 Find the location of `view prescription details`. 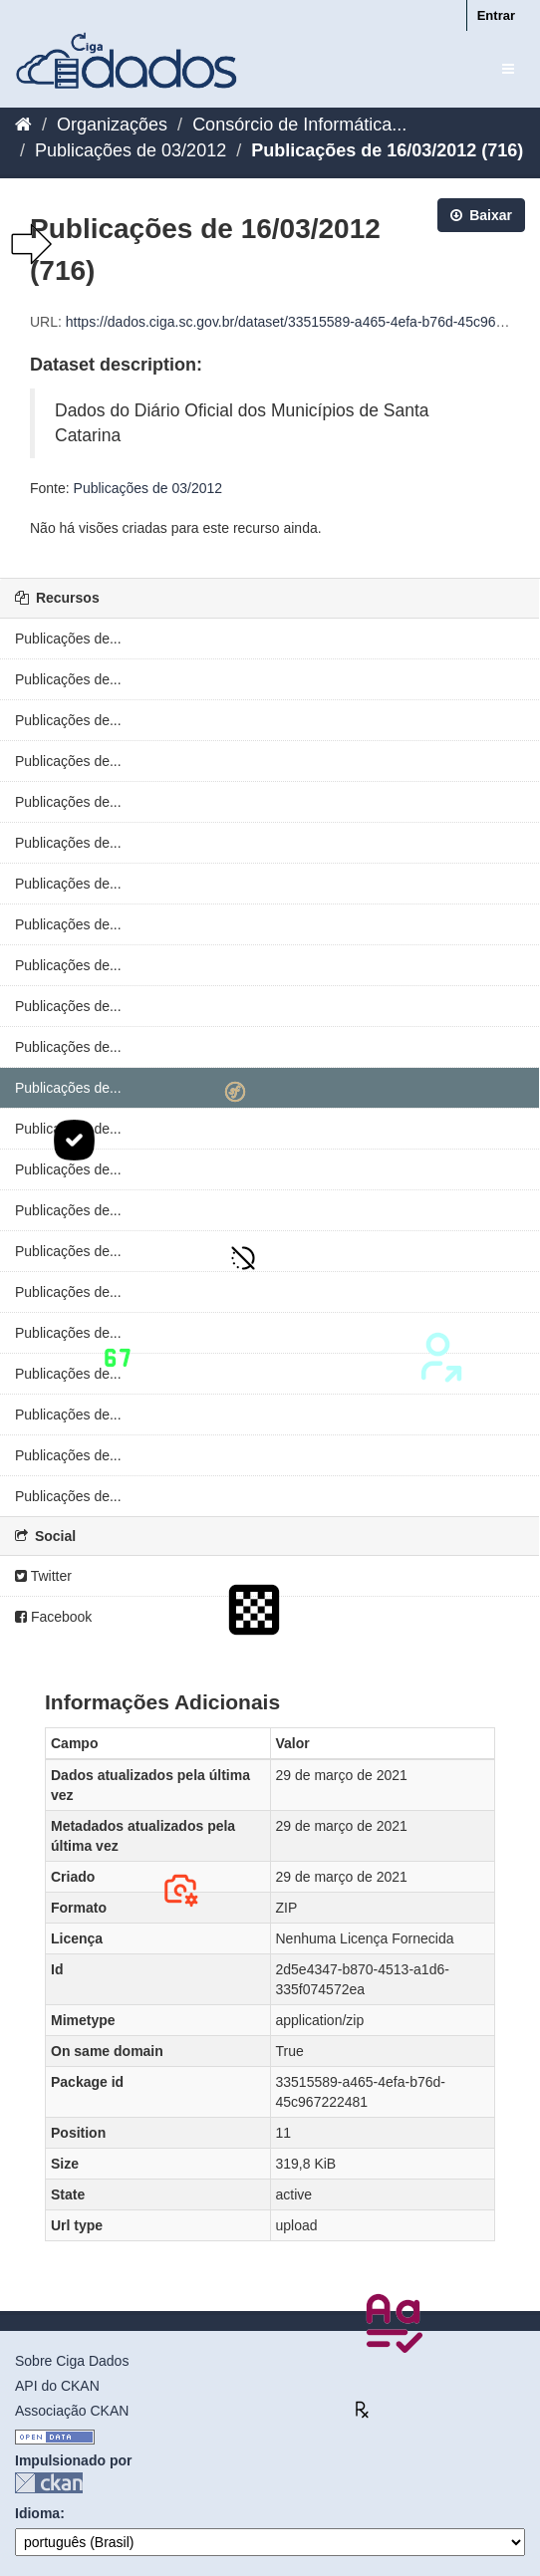

view prescription details is located at coordinates (362, 2410).